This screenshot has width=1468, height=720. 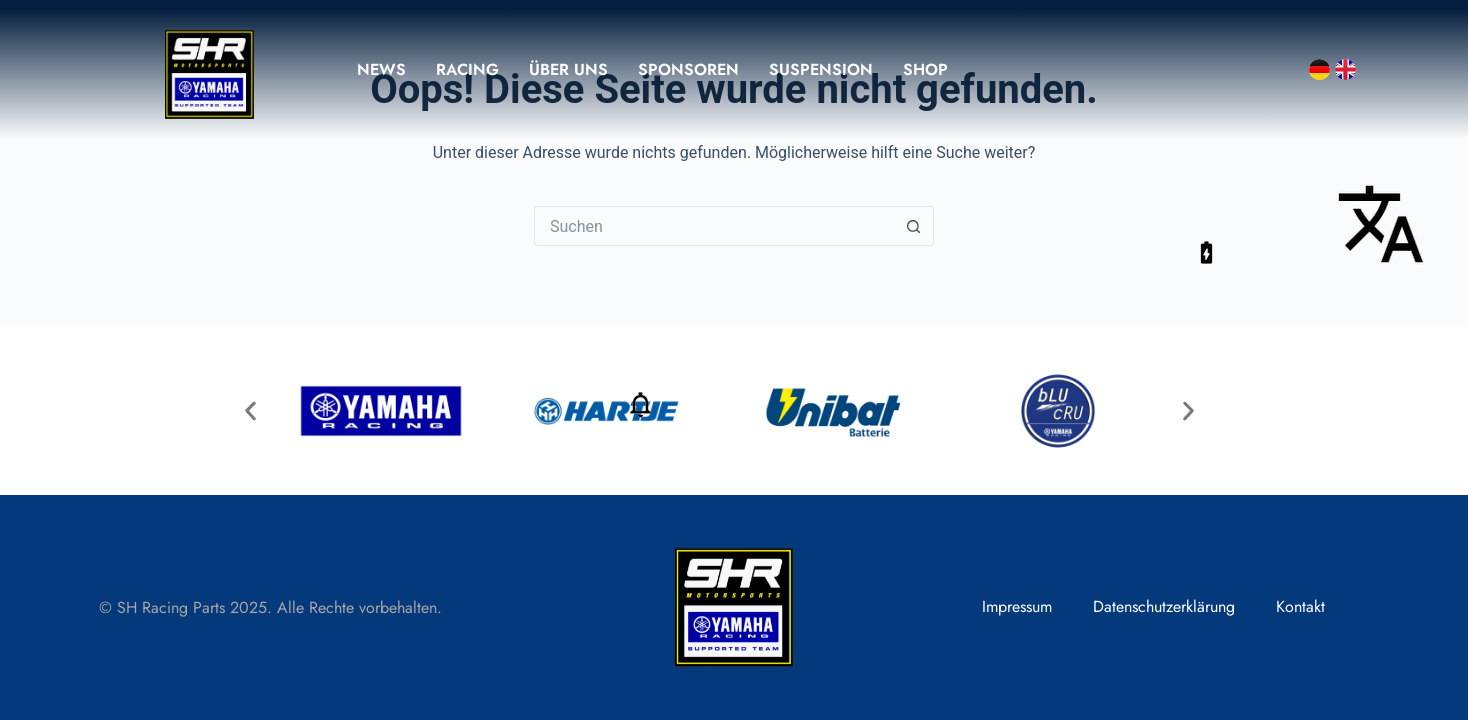 What do you see at coordinates (1381, 224) in the screenshot?
I see `translate text to another language` at bounding box center [1381, 224].